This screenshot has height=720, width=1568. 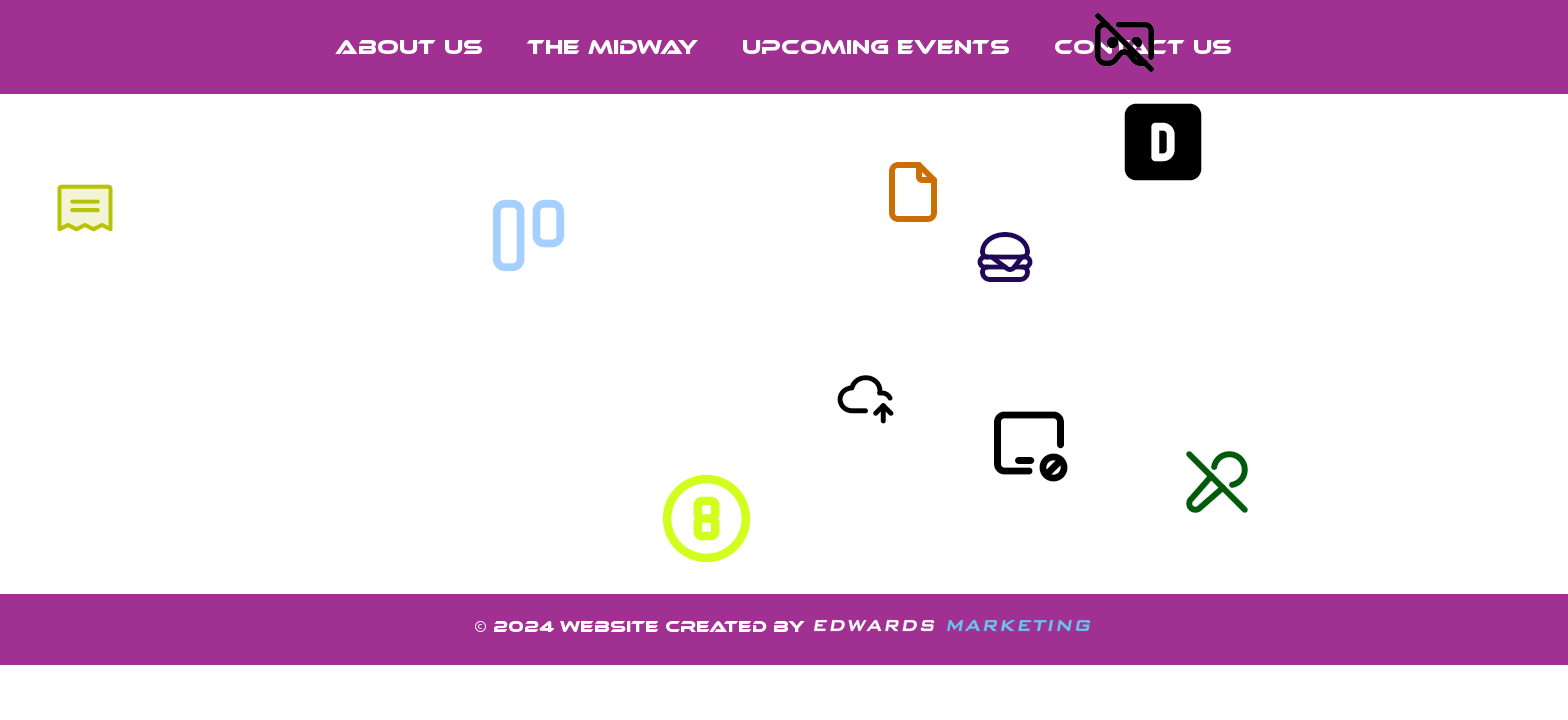 What do you see at coordinates (1124, 42) in the screenshot?
I see `disable VR or cardboard viewer mode` at bounding box center [1124, 42].